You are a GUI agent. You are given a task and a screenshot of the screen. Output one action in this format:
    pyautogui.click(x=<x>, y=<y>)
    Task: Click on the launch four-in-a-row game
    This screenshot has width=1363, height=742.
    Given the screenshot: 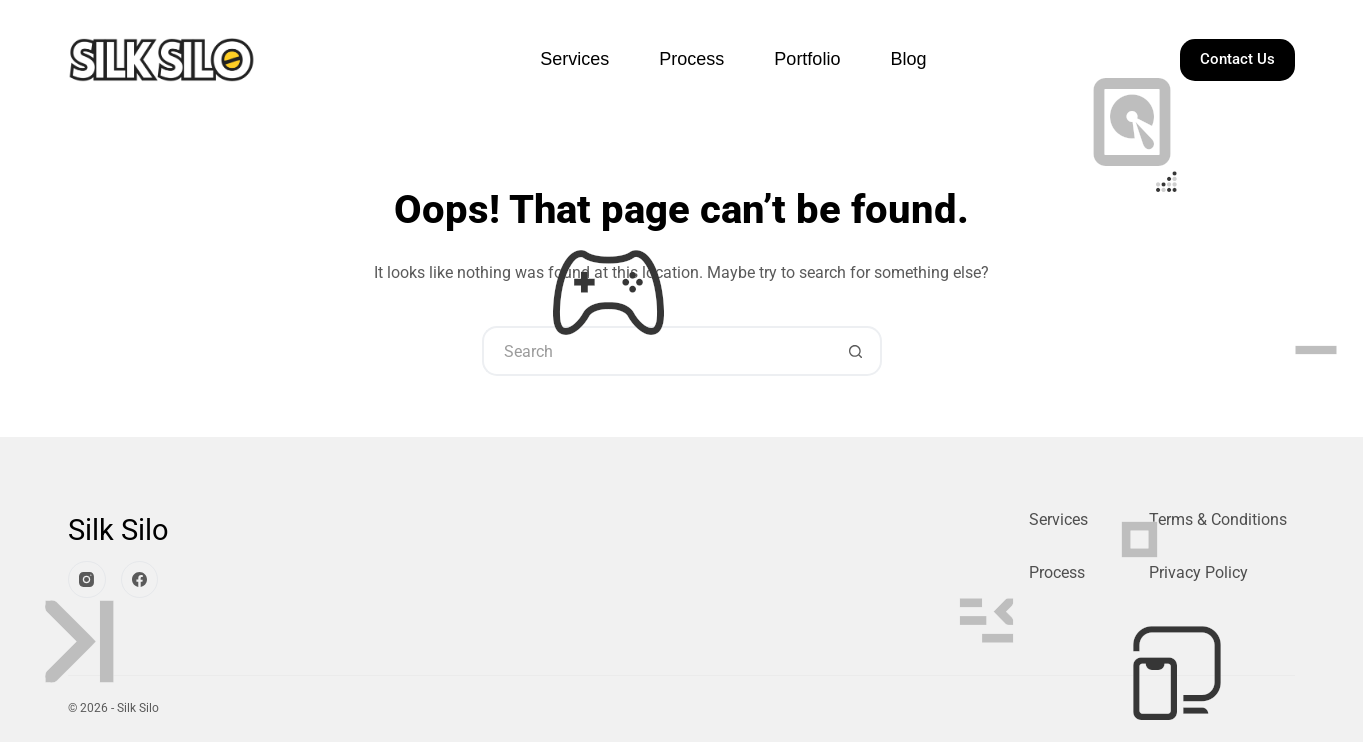 What is the action you would take?
    pyautogui.click(x=1167, y=181)
    